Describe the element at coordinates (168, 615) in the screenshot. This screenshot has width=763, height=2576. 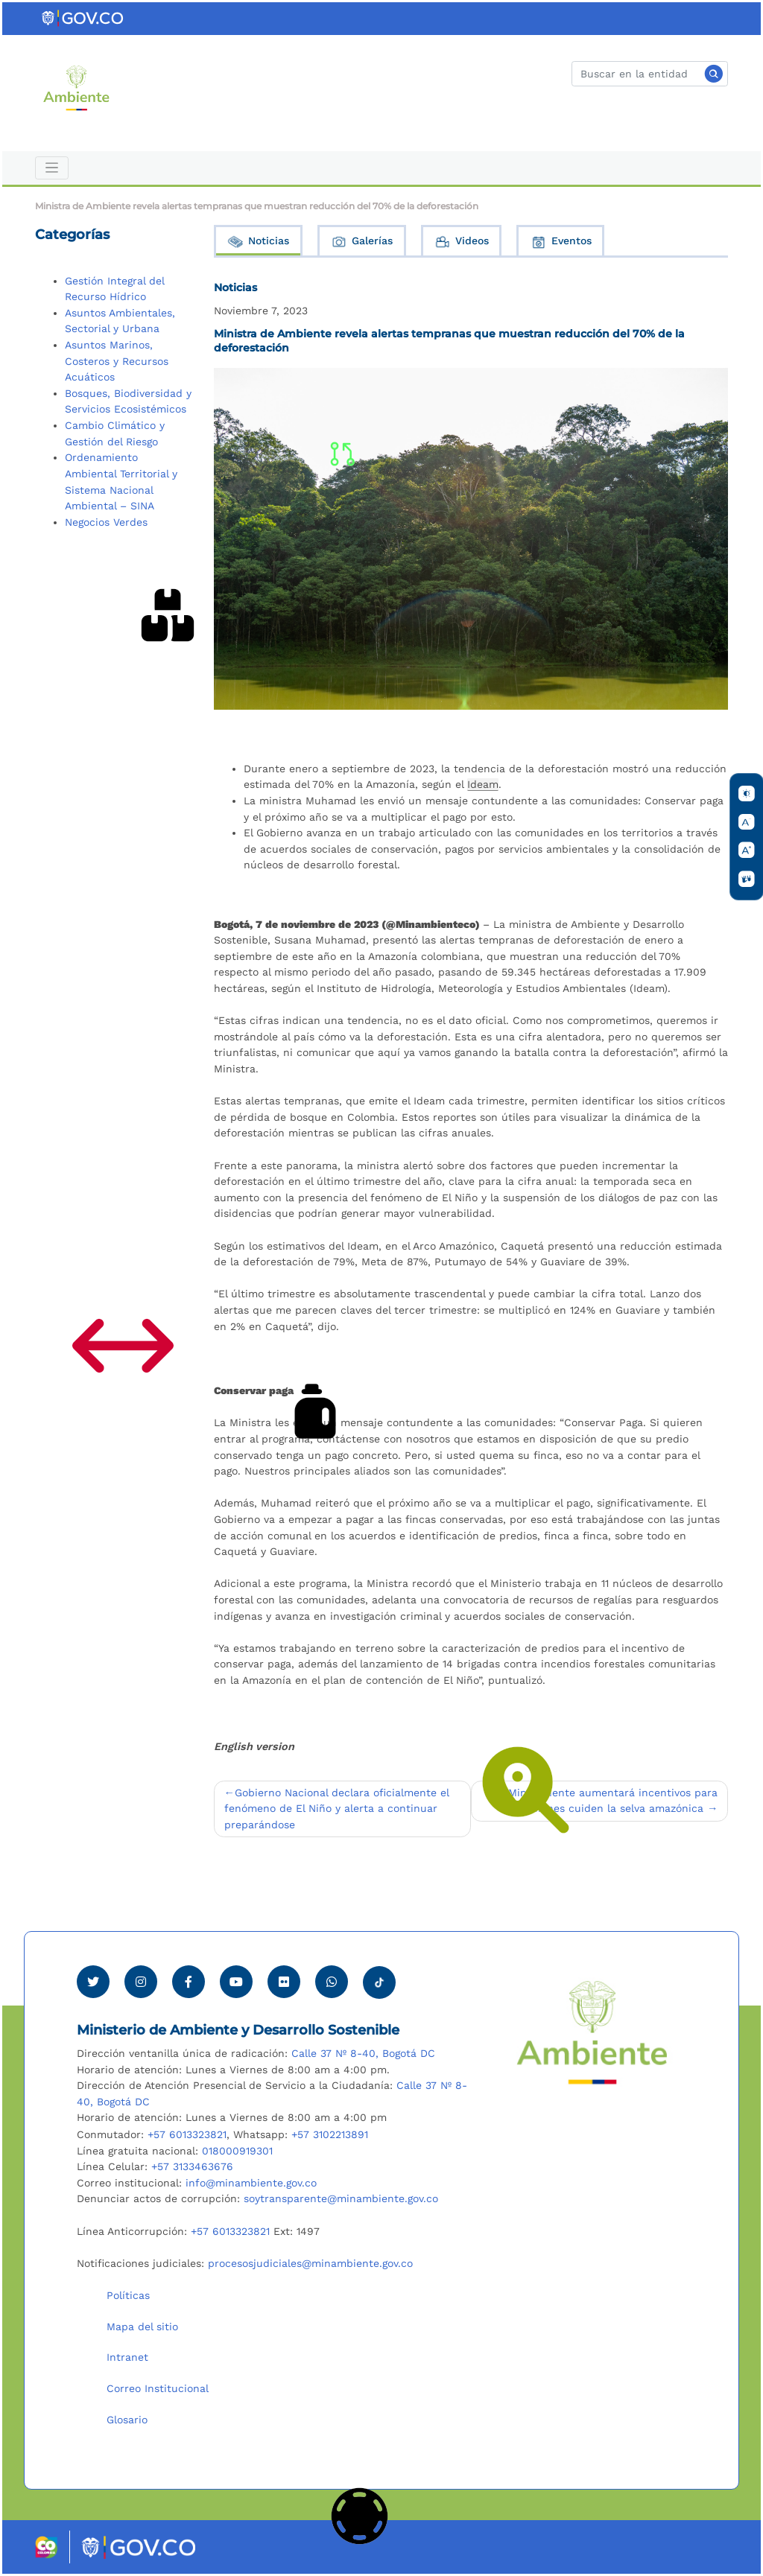
I see `view inventory or packages` at that location.